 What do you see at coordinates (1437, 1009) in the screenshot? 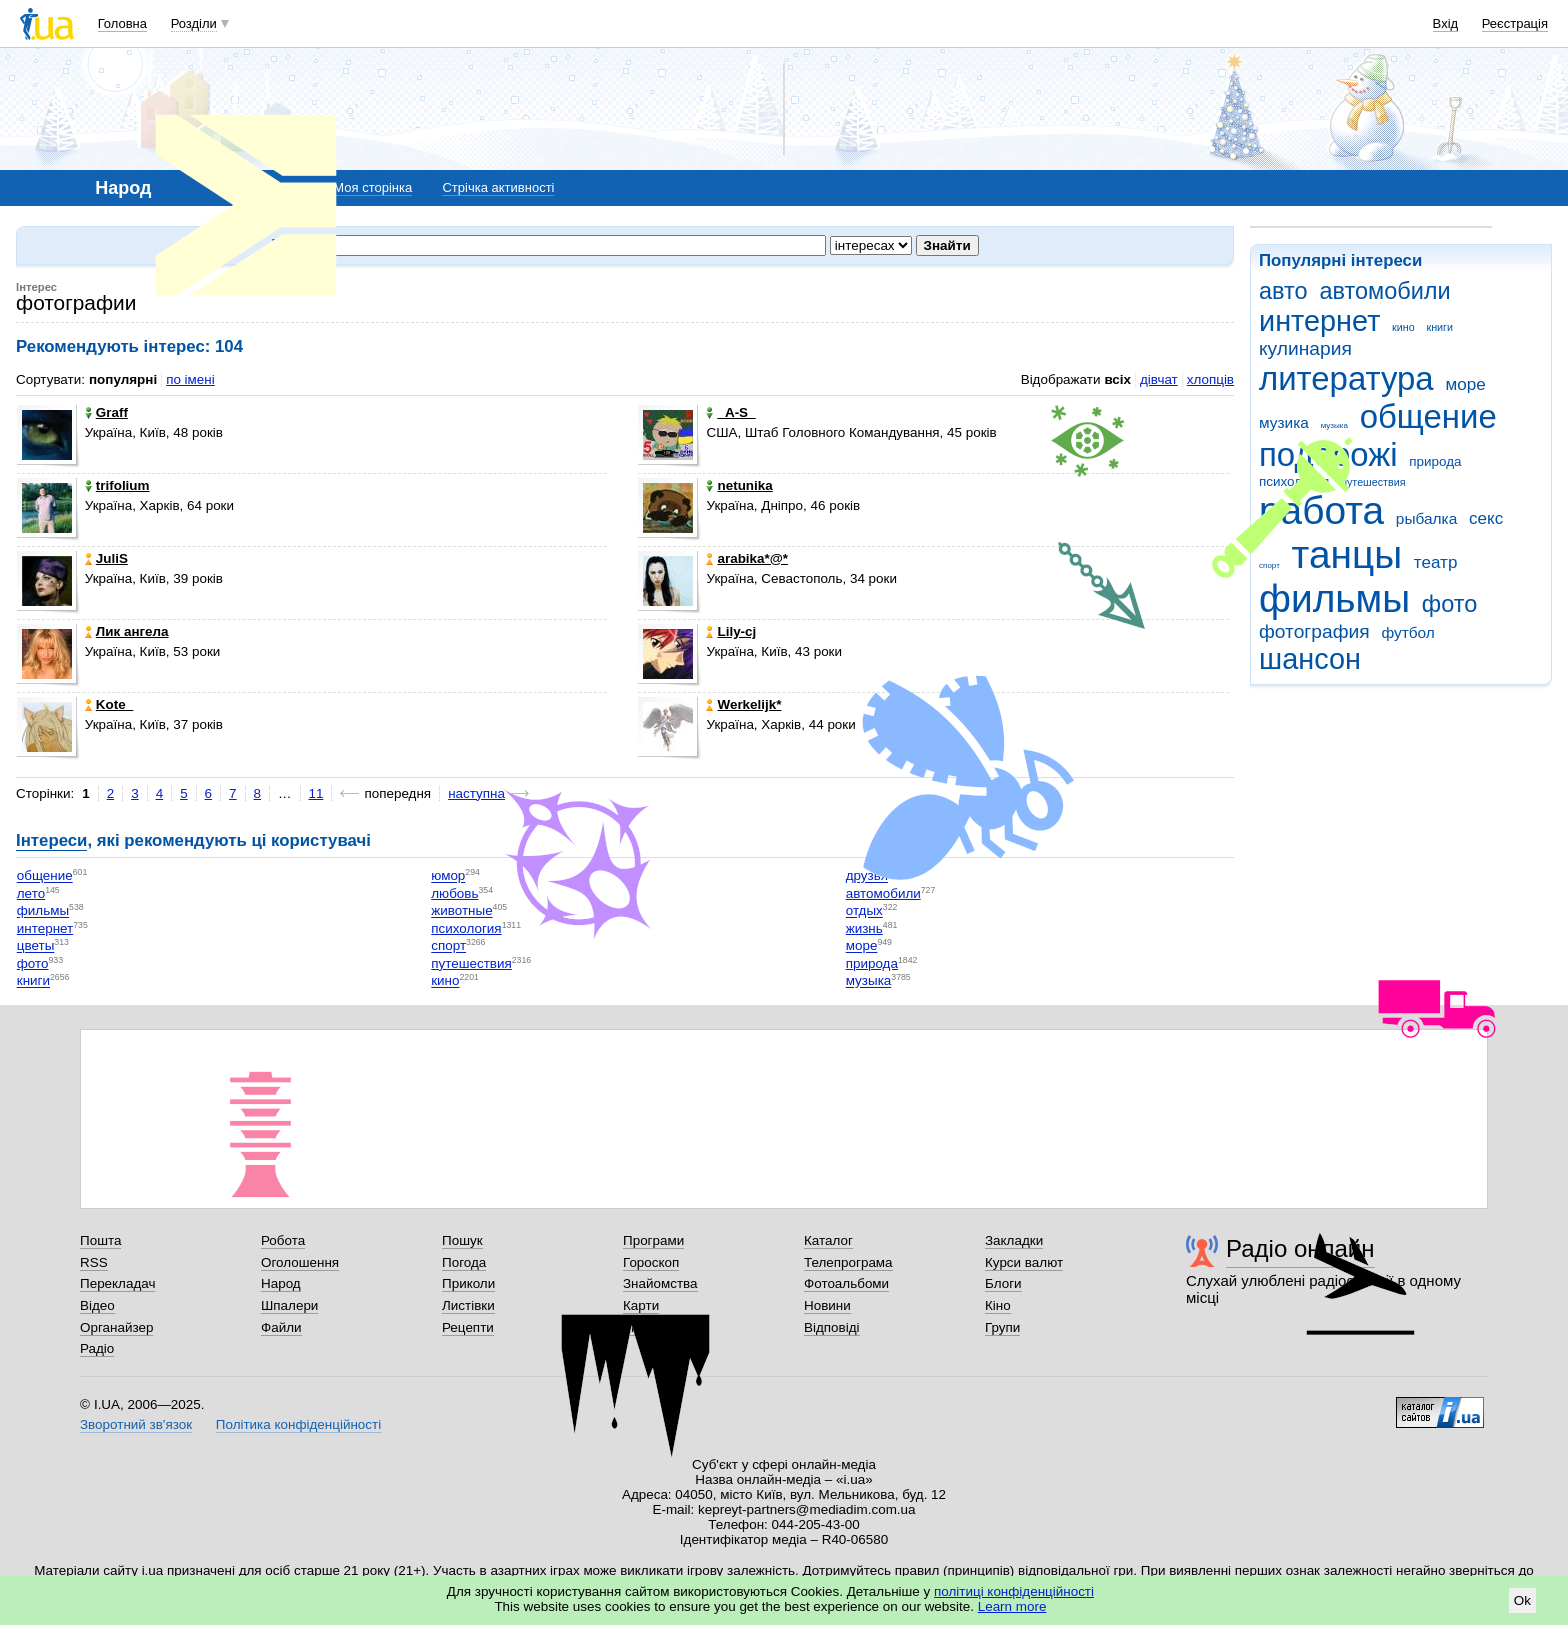
I see `indicates freight or cargo delivery` at bounding box center [1437, 1009].